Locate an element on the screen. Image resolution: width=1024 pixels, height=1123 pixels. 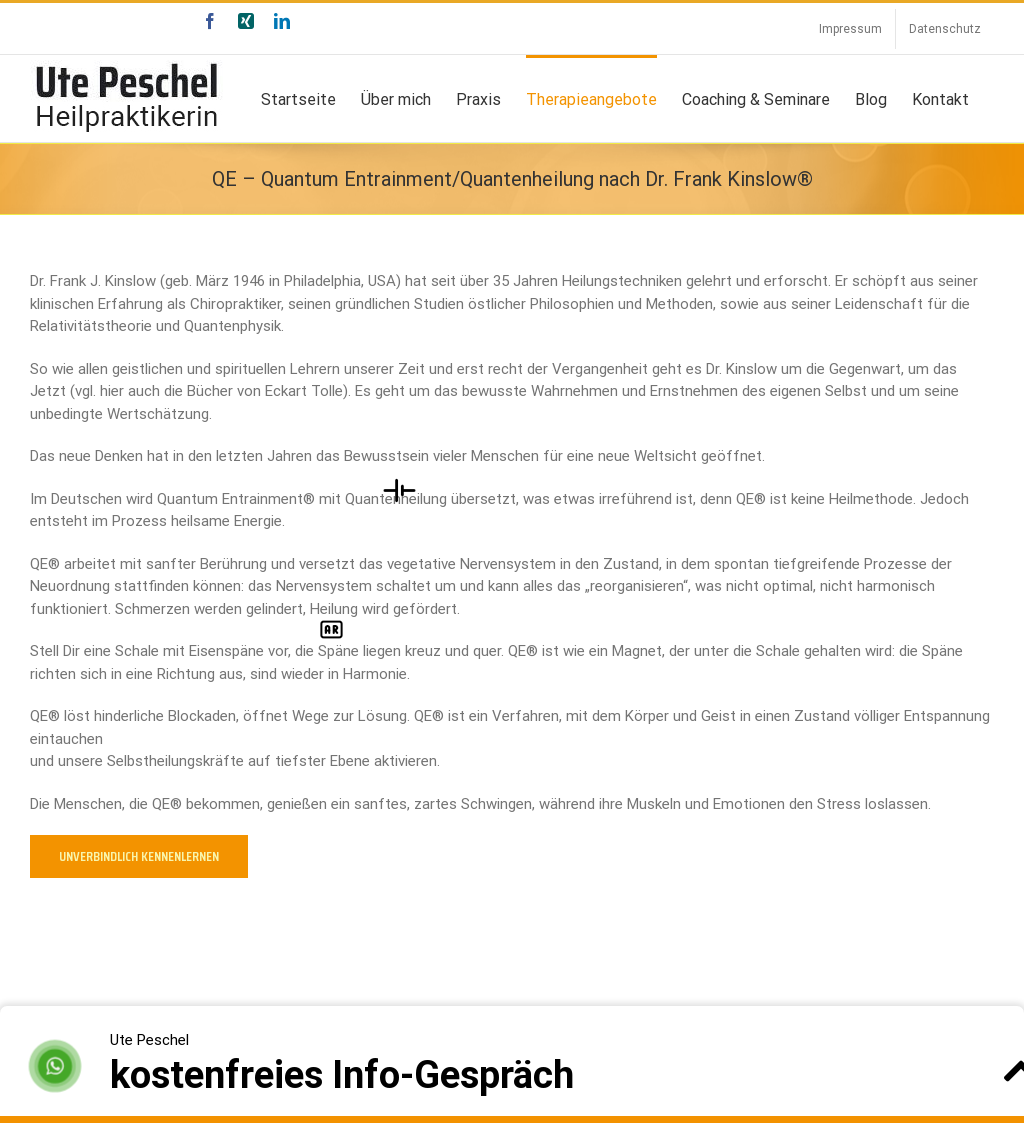
represents a battery or power cell in a circuit diagram is located at coordinates (399, 490).